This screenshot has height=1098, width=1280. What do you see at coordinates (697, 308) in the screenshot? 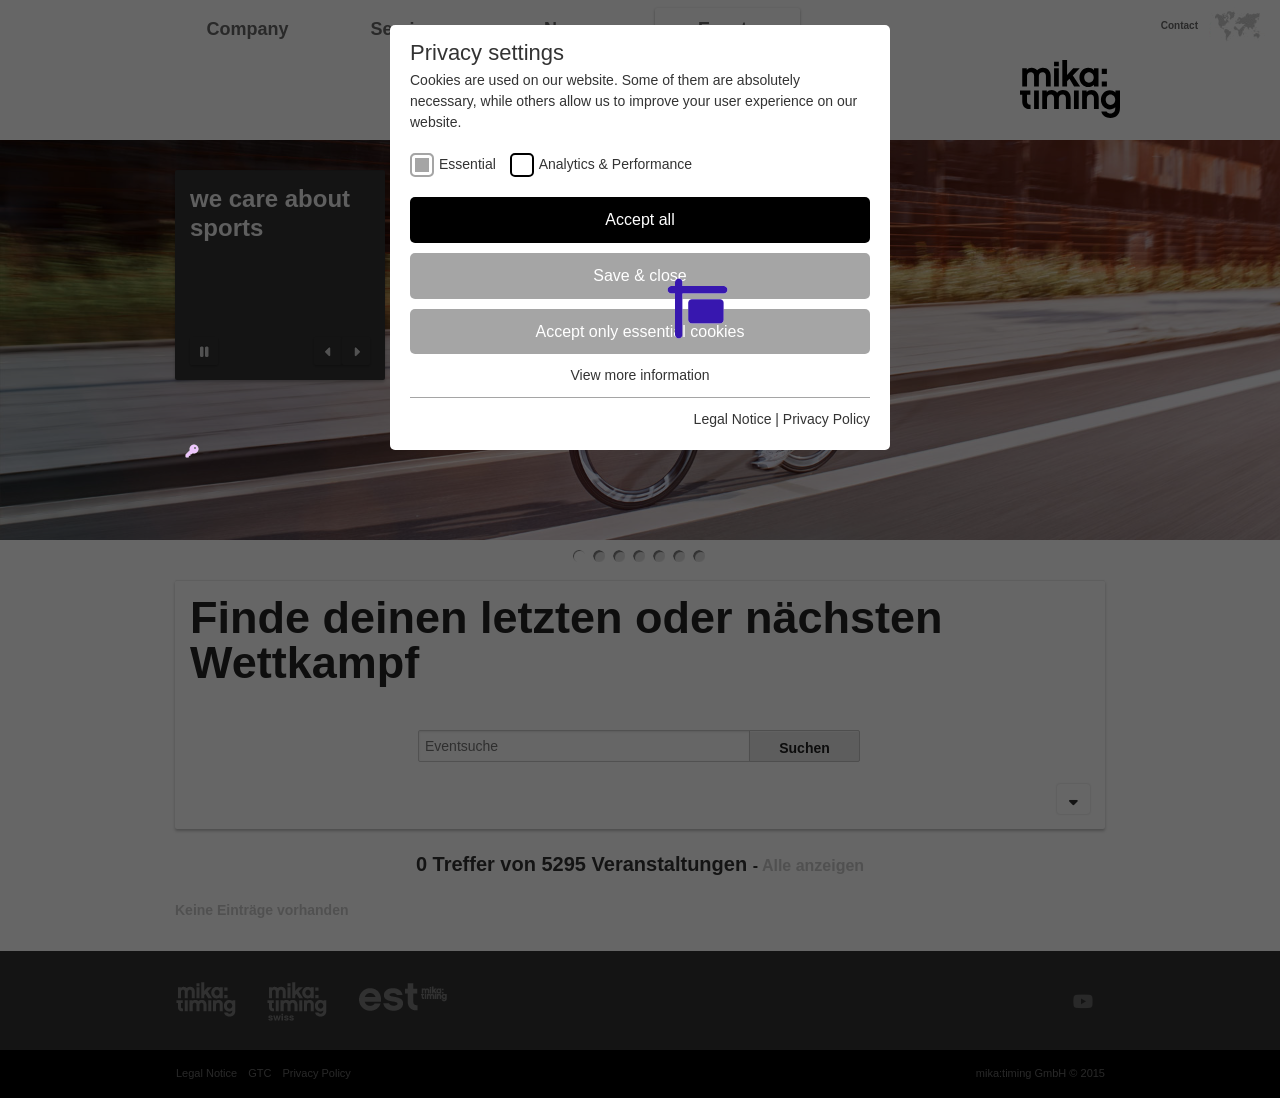
I see `a signpost or location marker` at bounding box center [697, 308].